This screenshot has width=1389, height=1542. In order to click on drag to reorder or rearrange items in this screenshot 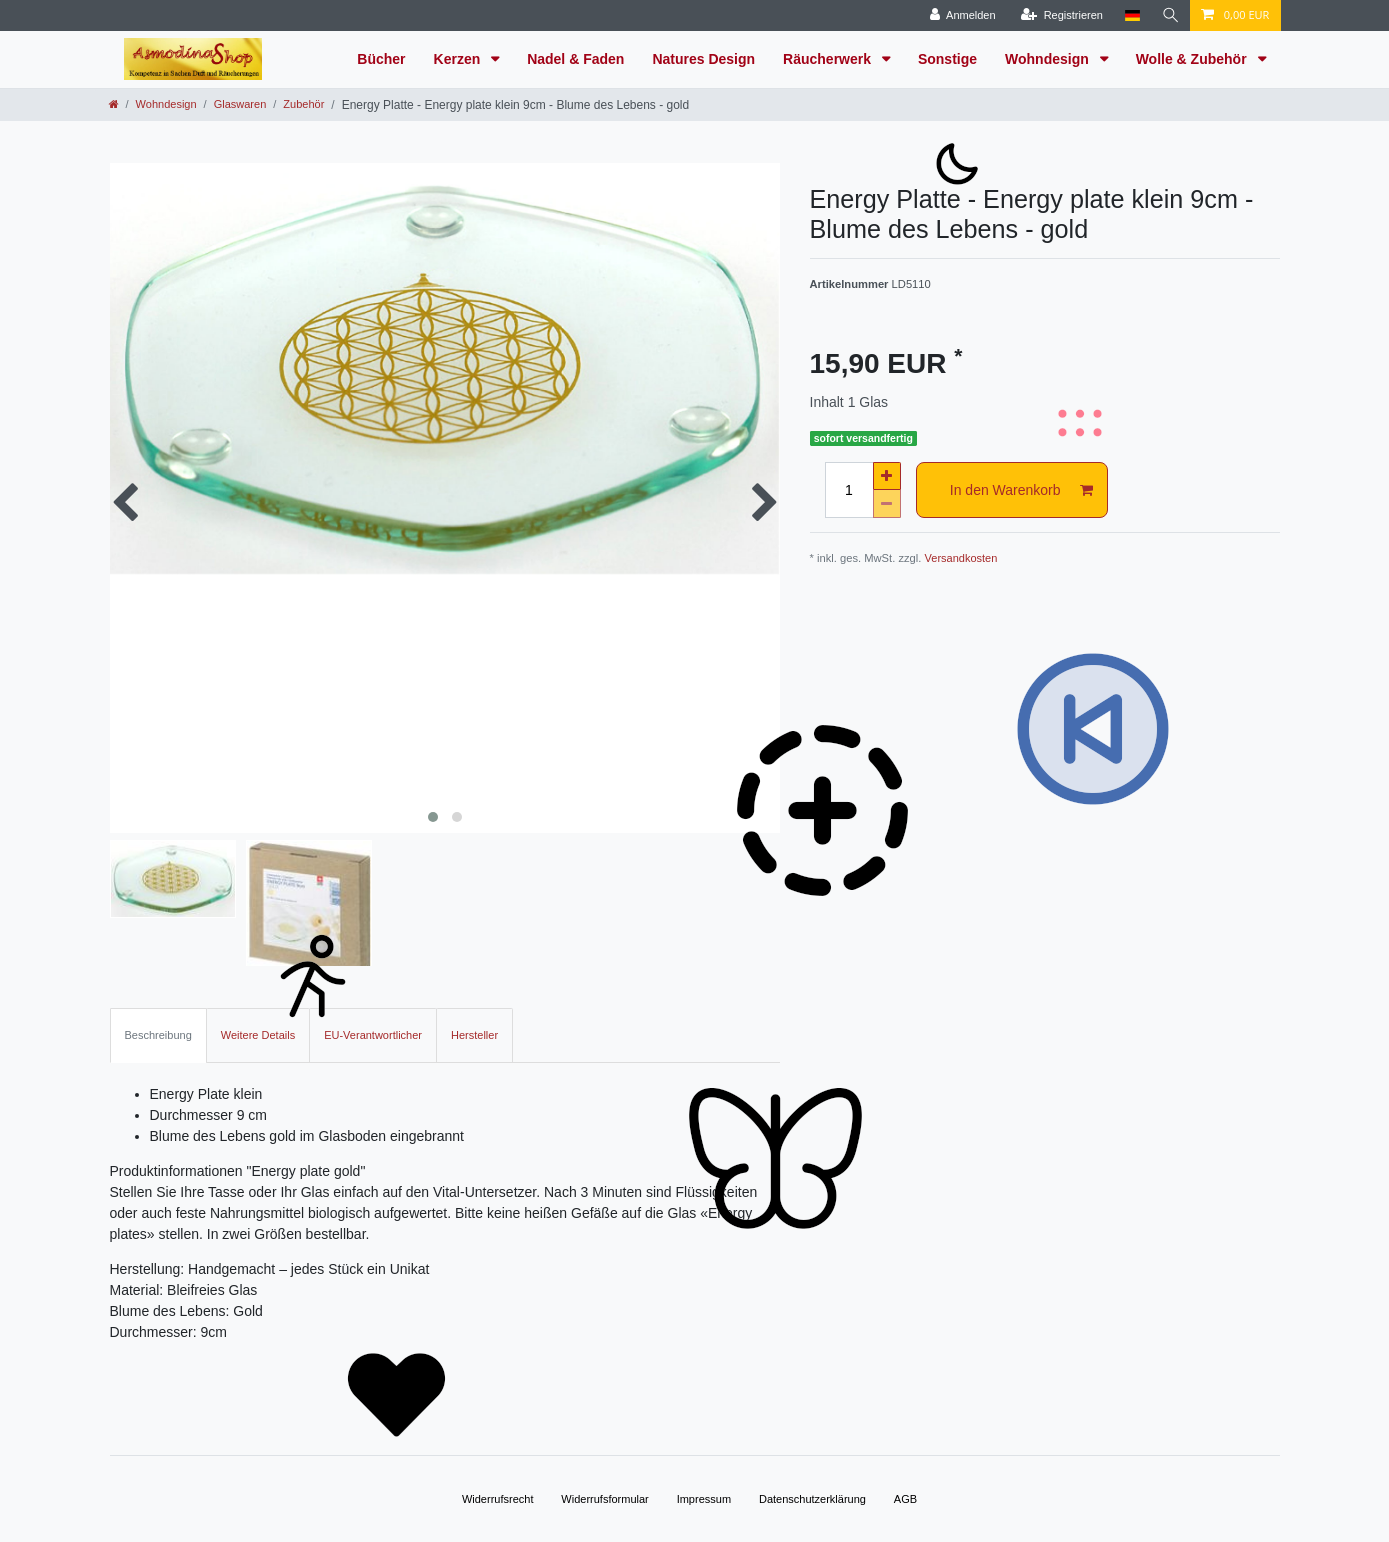, I will do `click(1080, 423)`.